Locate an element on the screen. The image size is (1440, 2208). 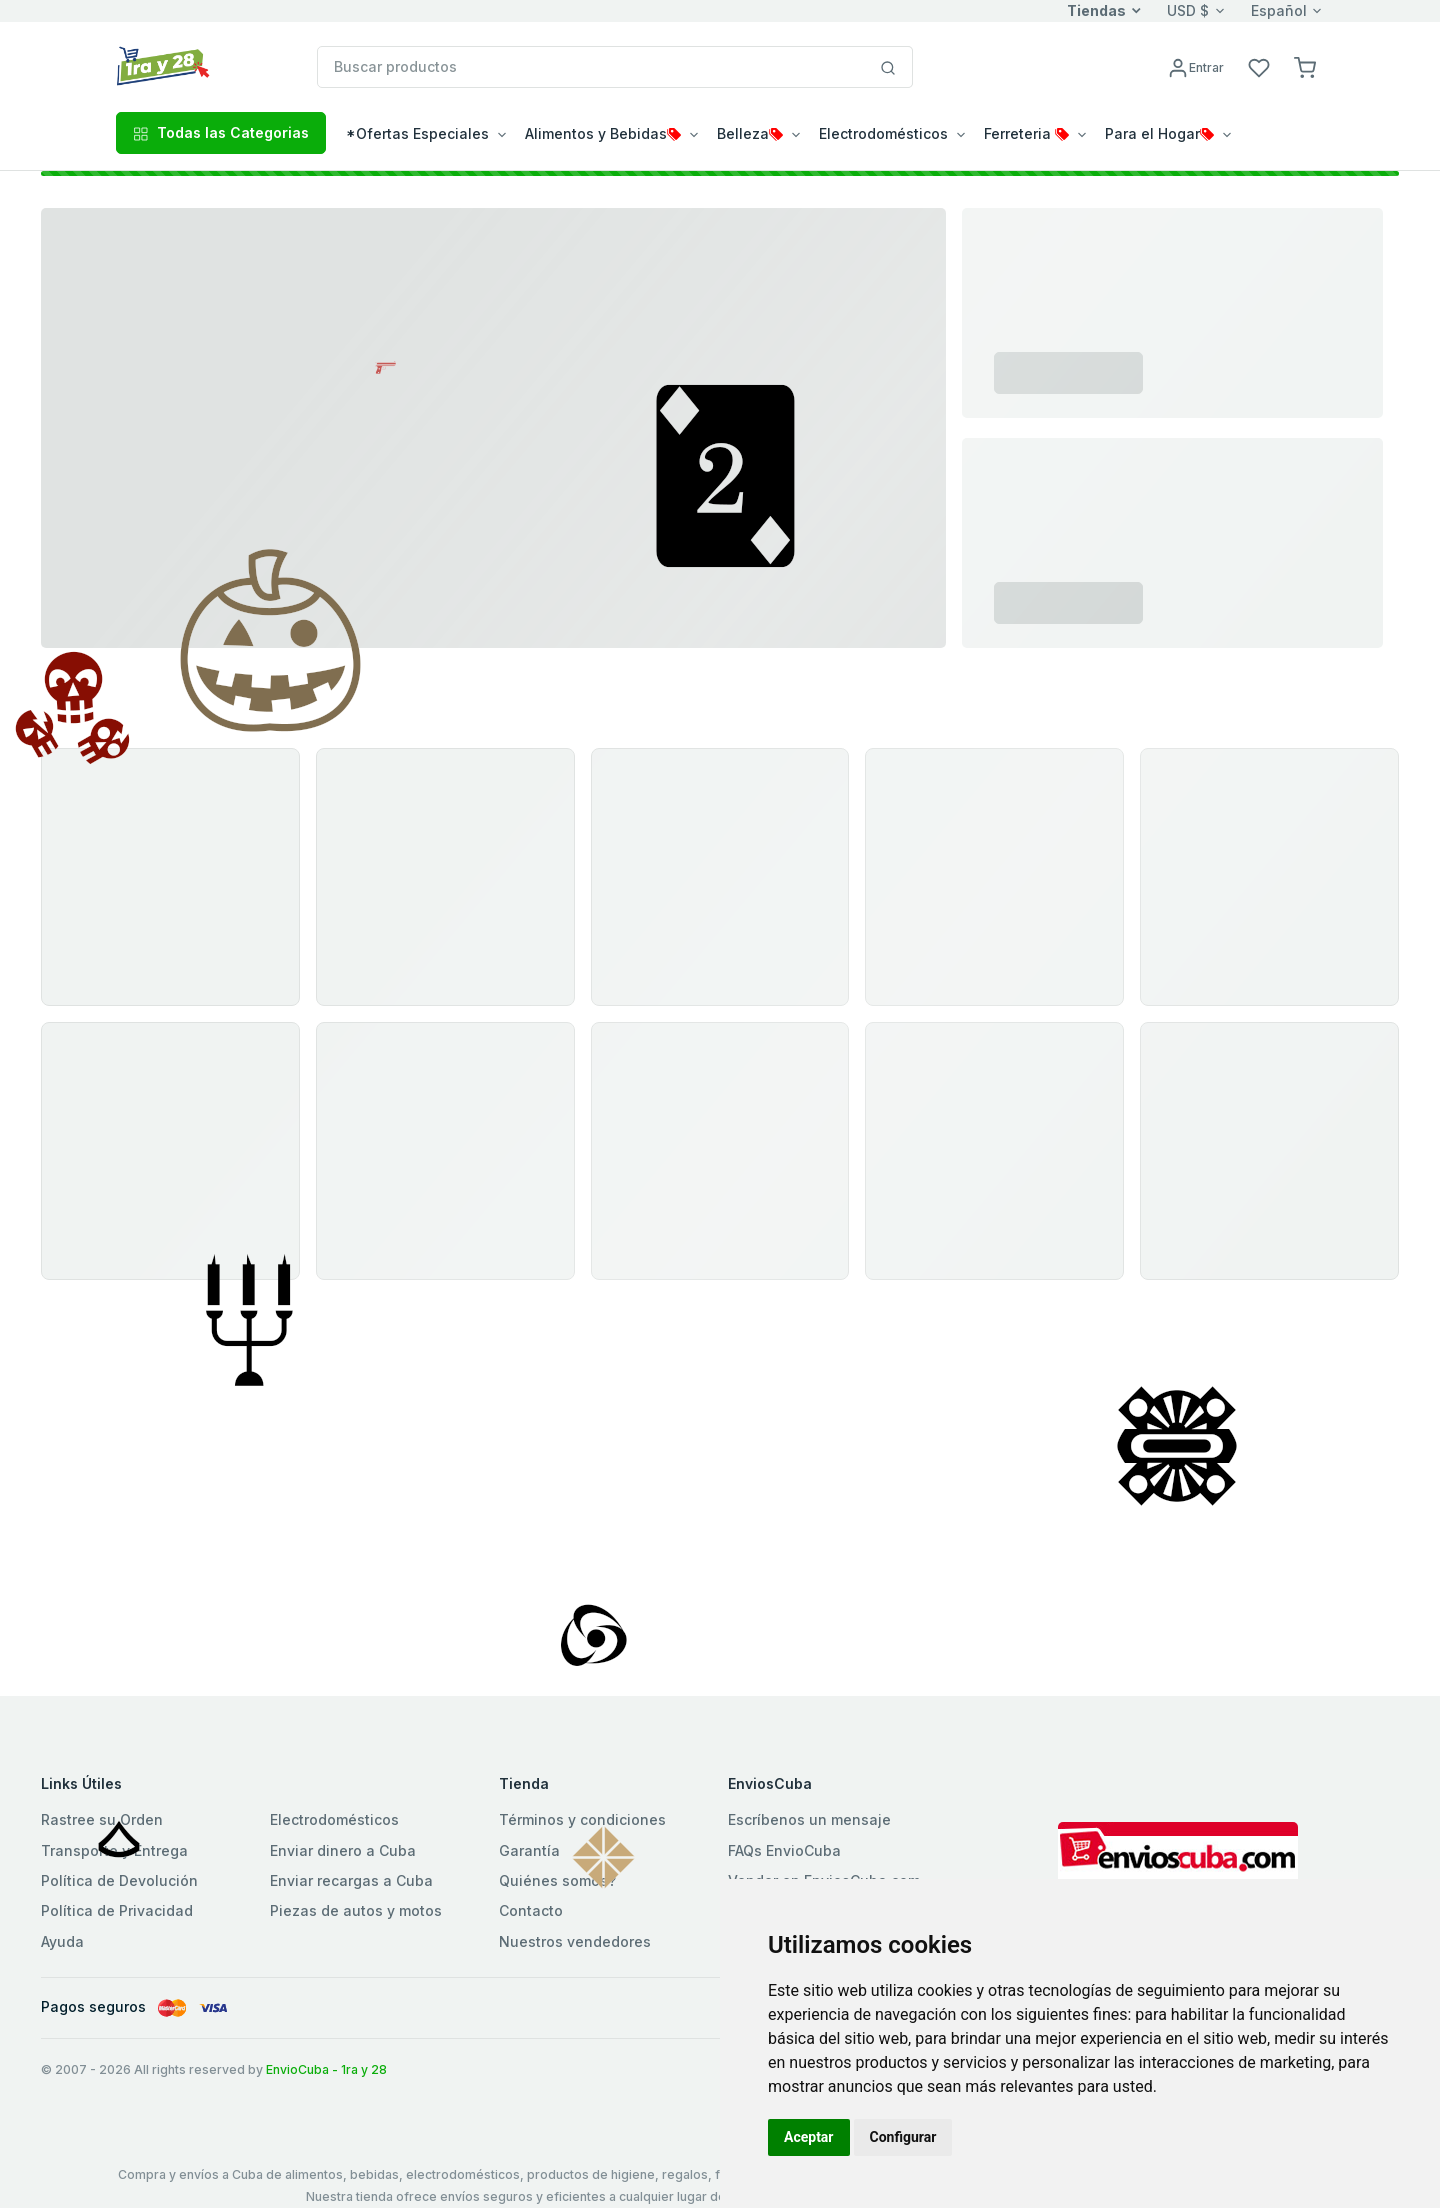
access halloween-themed content or events is located at coordinates (271, 640).